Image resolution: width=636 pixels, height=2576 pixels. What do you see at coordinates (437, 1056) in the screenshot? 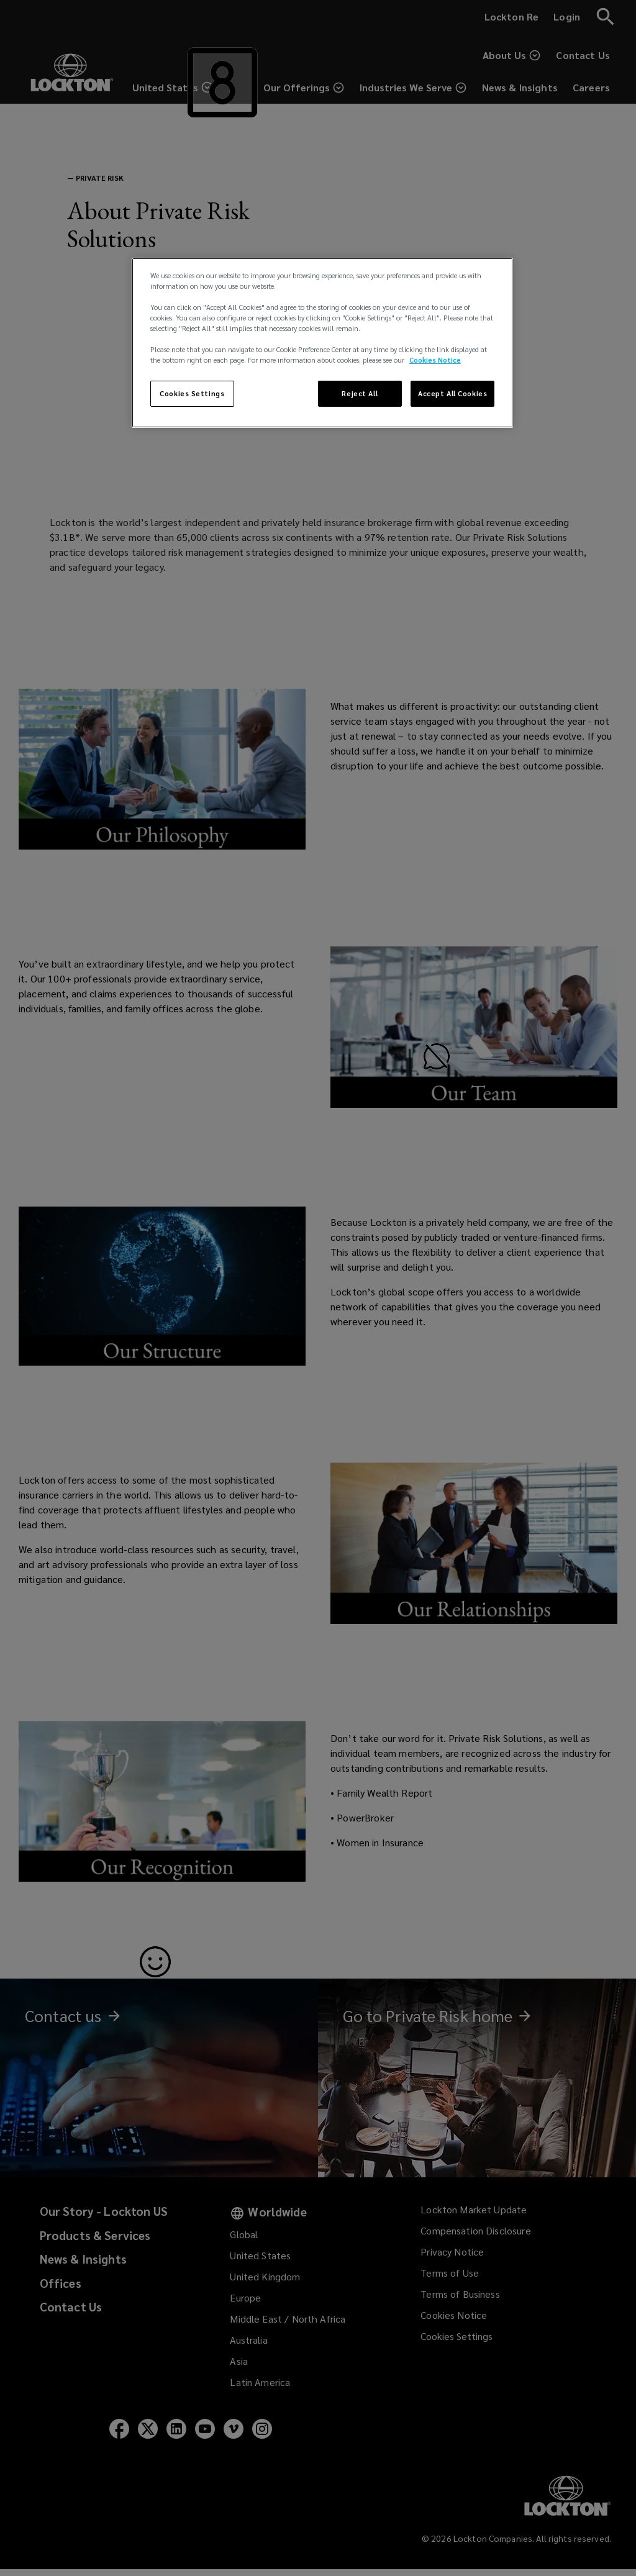
I see `mute or disable chat notifications` at bounding box center [437, 1056].